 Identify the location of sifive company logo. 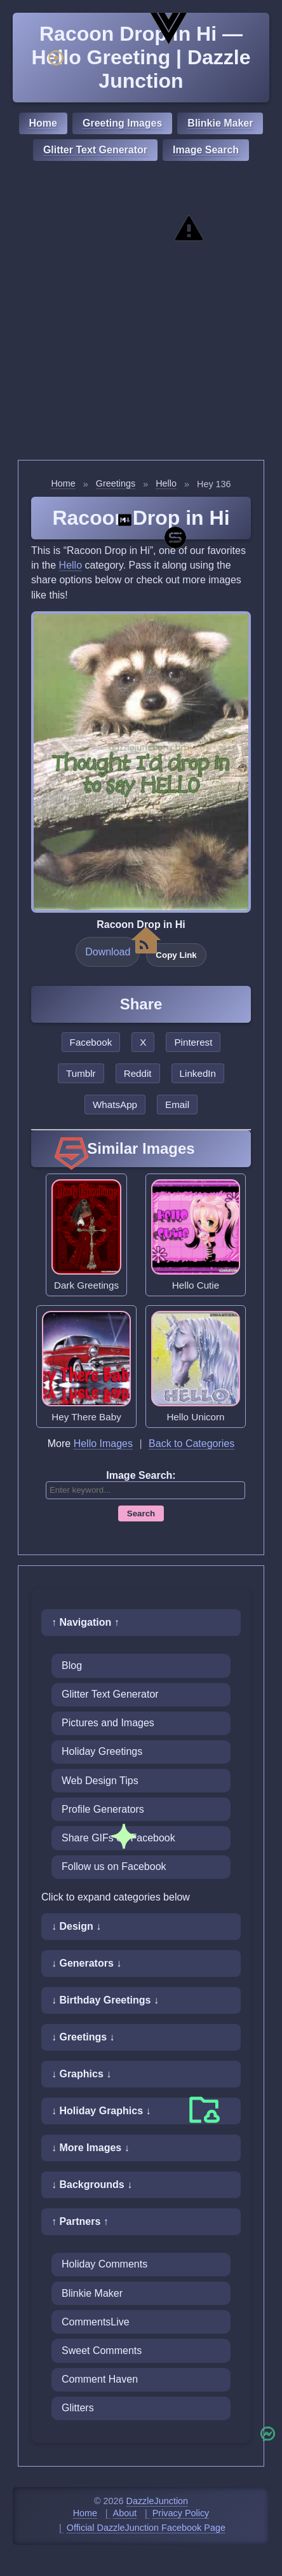
(71, 1153).